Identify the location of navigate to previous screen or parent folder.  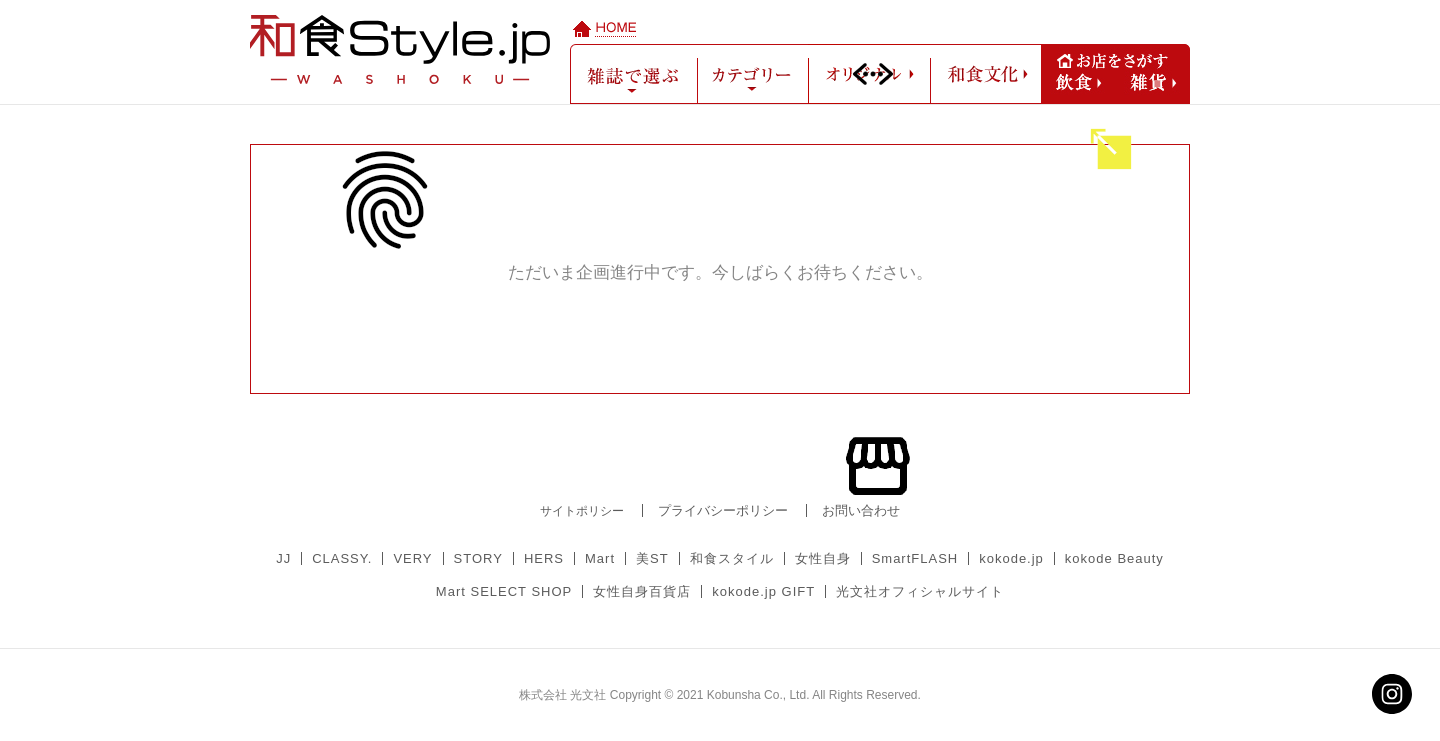
(1111, 149).